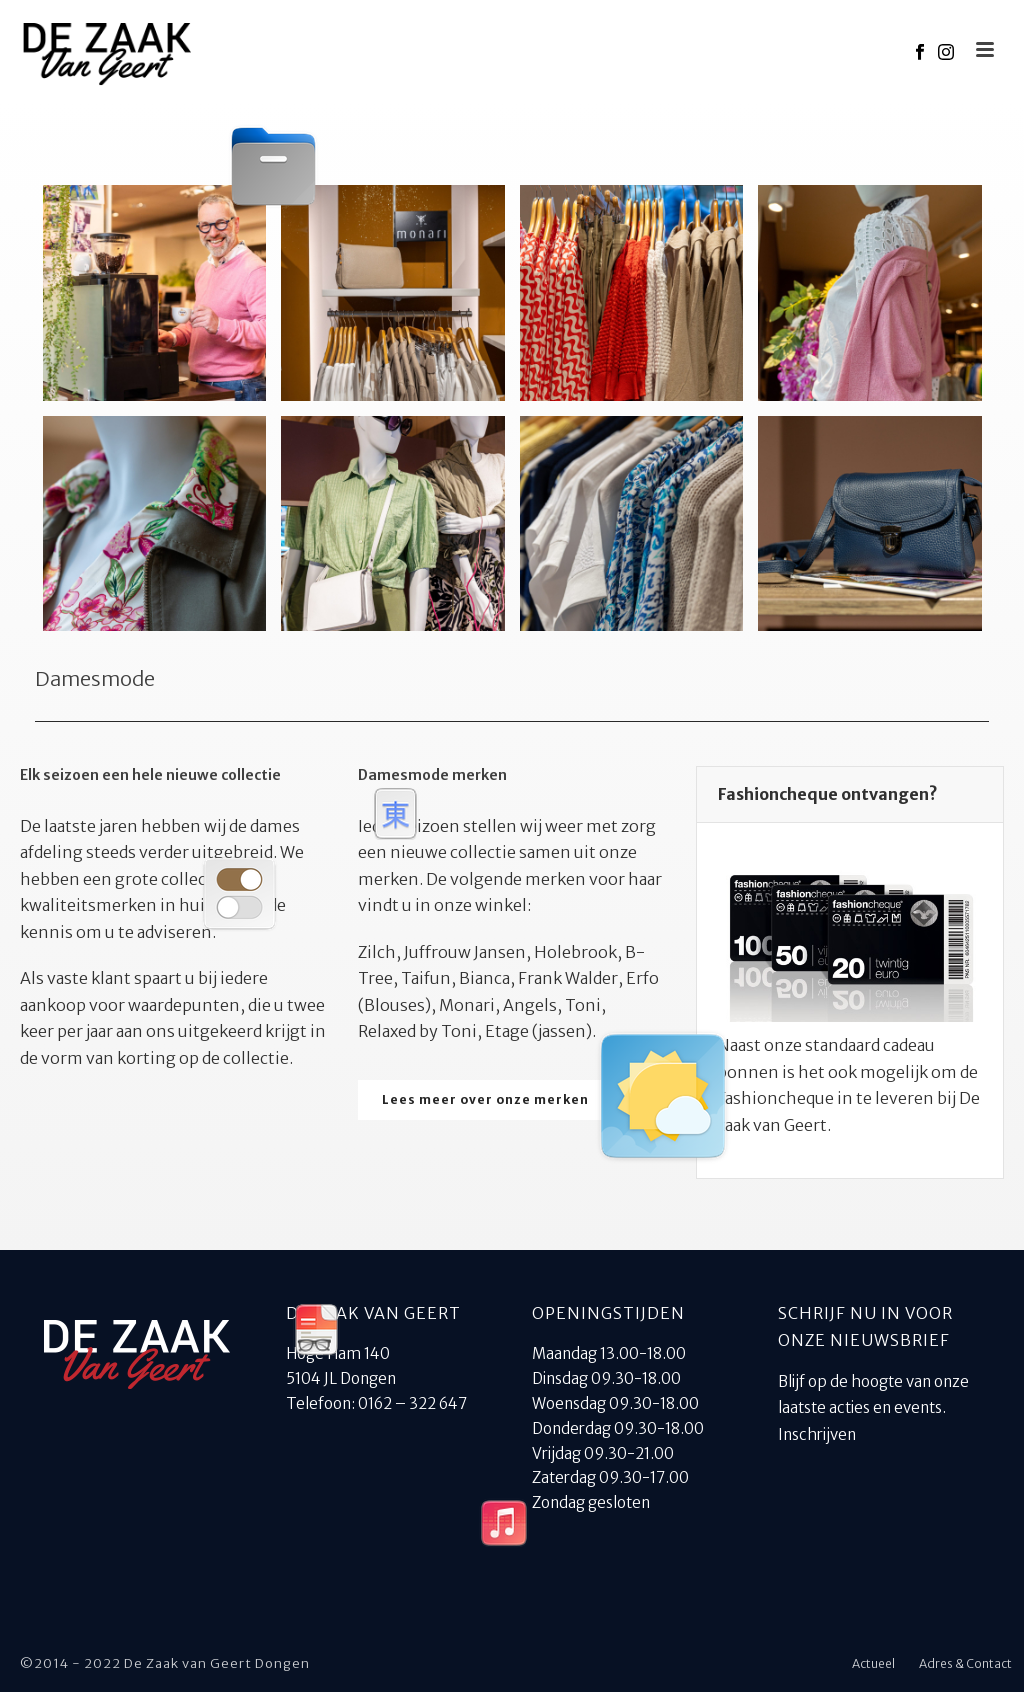 The width and height of the screenshot is (1024, 1692). I want to click on open the papers document viewer app, so click(316, 1329).